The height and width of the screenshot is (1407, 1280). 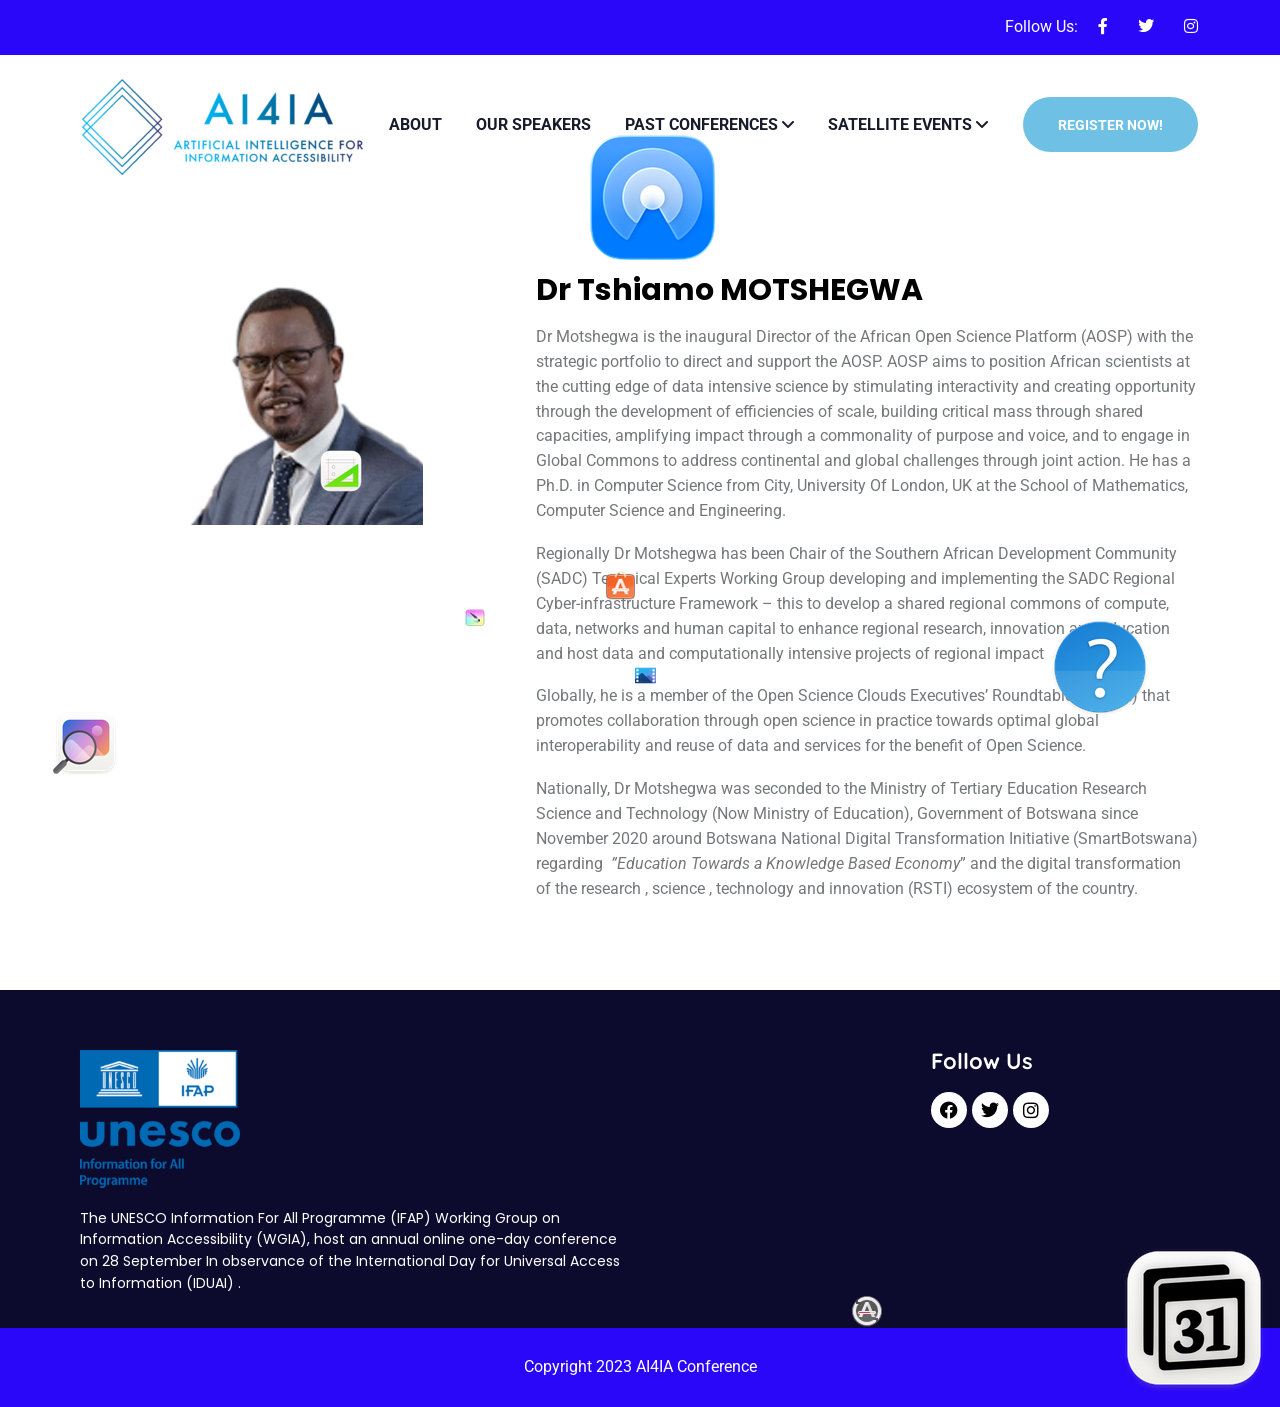 I want to click on open a Krita project file, so click(x=475, y=617).